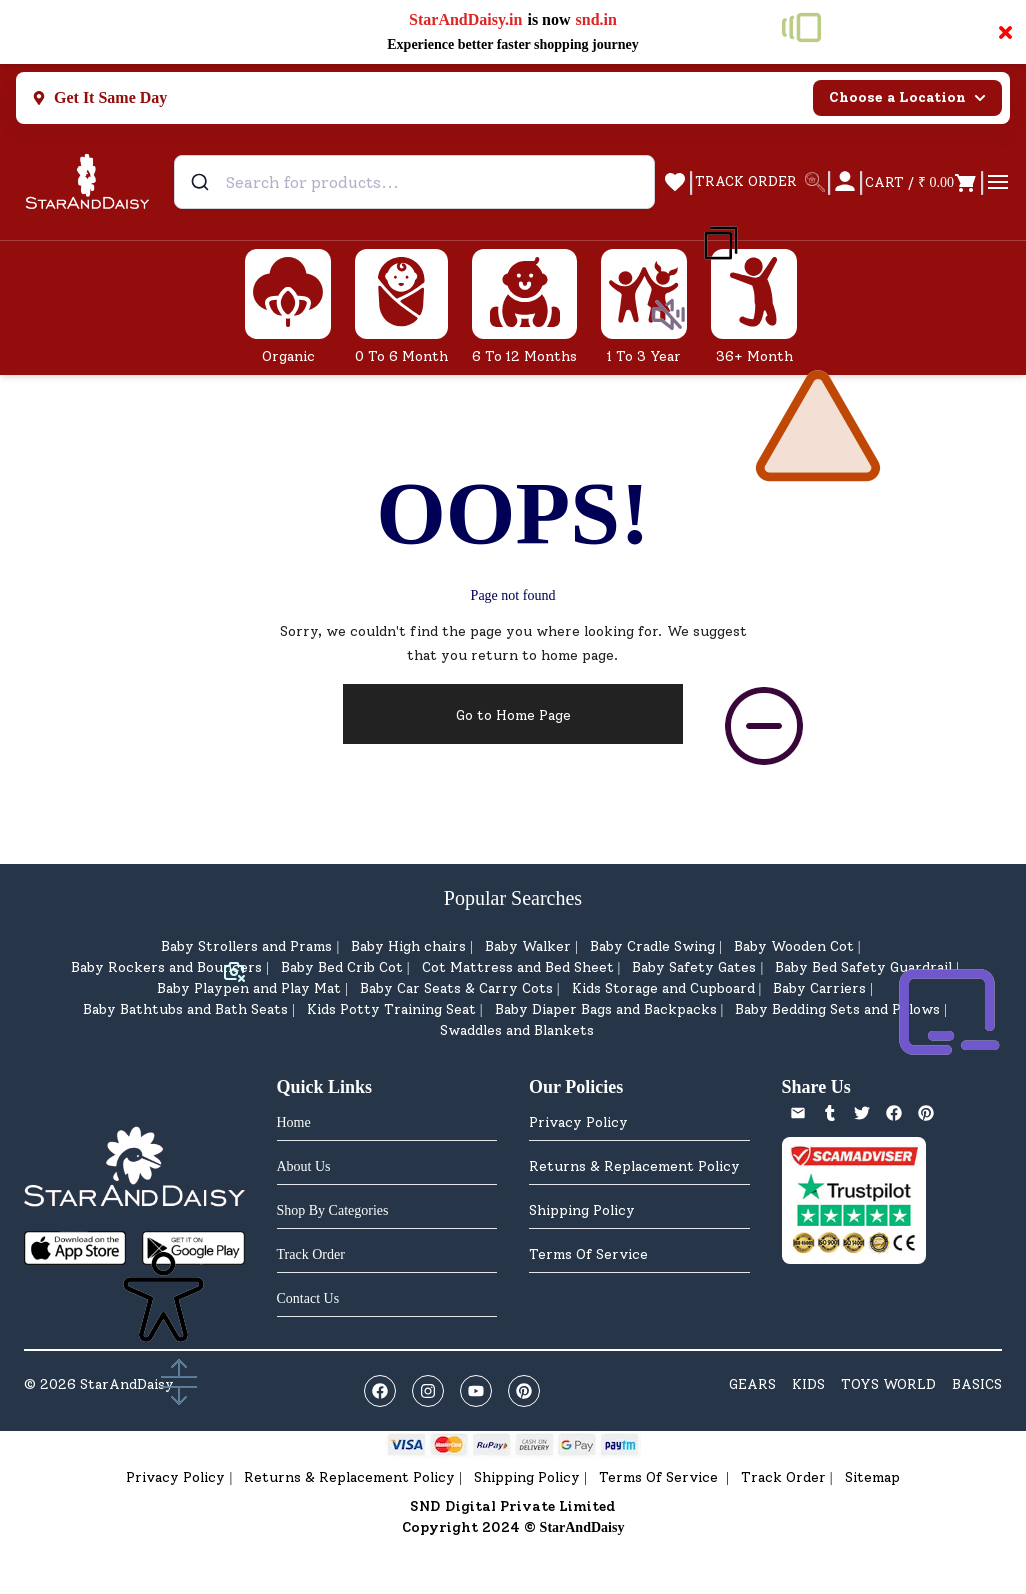 Image resolution: width=1026 pixels, height=1594 pixels. What do you see at coordinates (818, 428) in the screenshot?
I see `play or start media content` at bounding box center [818, 428].